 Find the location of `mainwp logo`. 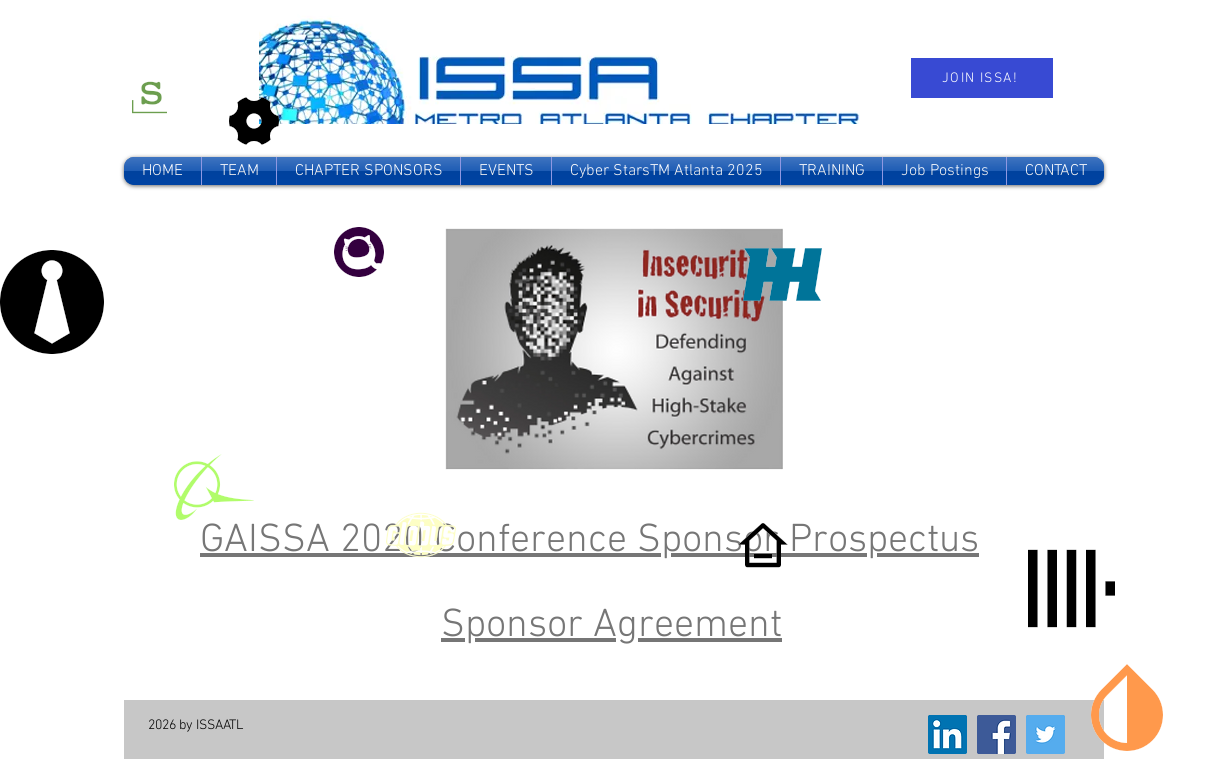

mainwp logo is located at coordinates (52, 302).